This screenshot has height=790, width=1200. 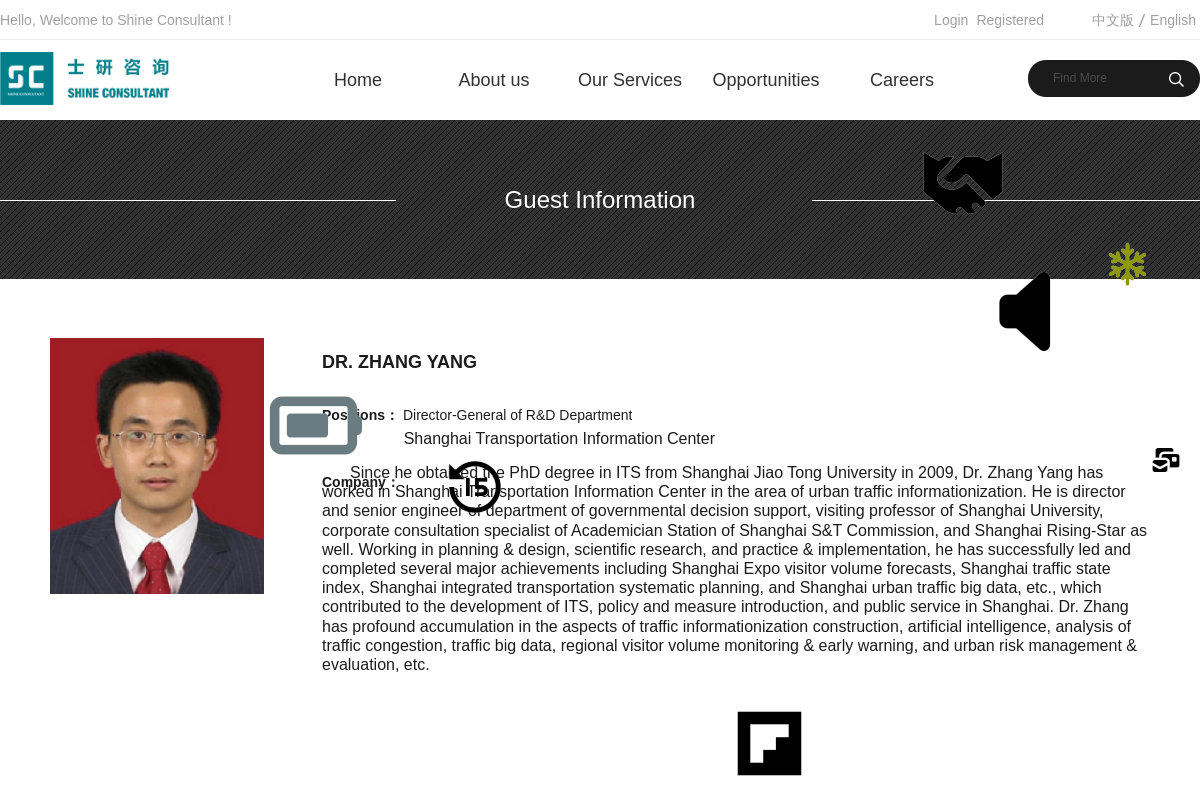 I want to click on mute or unmute audio, so click(x=1027, y=311).